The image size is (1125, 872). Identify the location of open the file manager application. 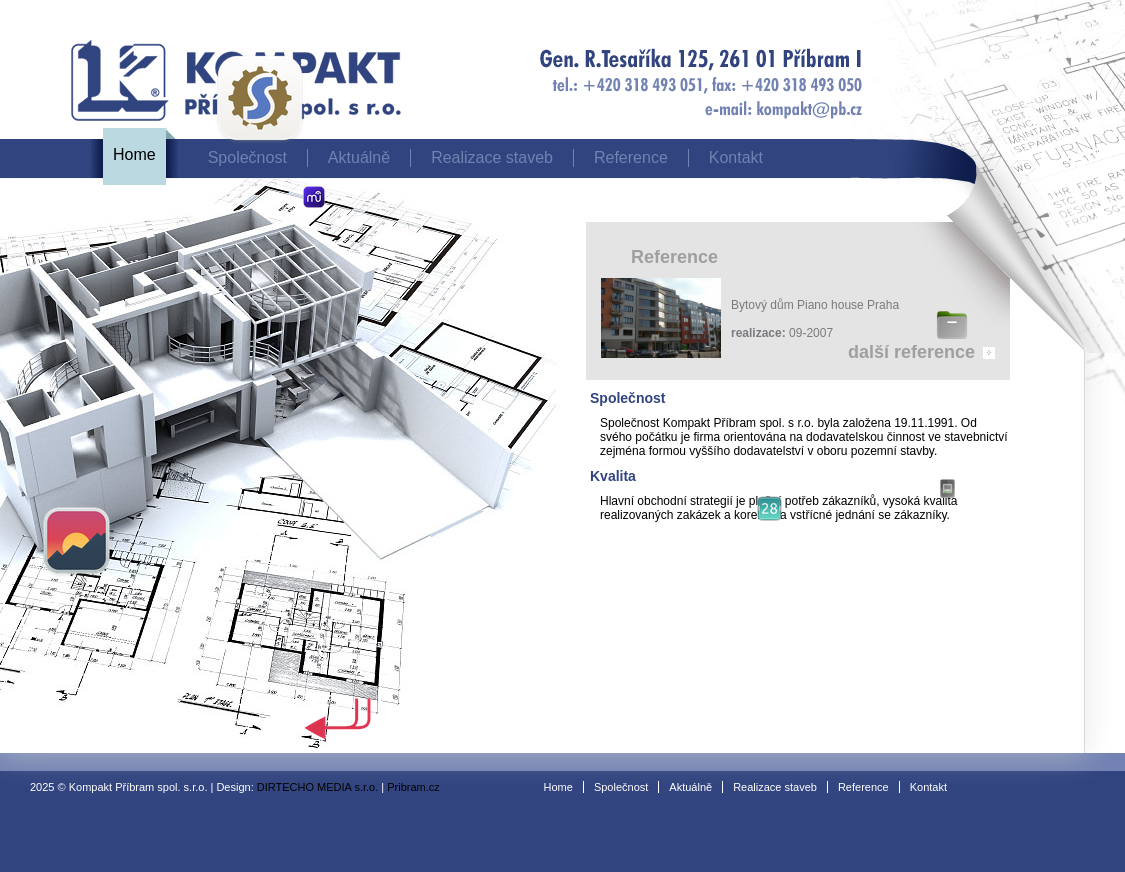
(952, 325).